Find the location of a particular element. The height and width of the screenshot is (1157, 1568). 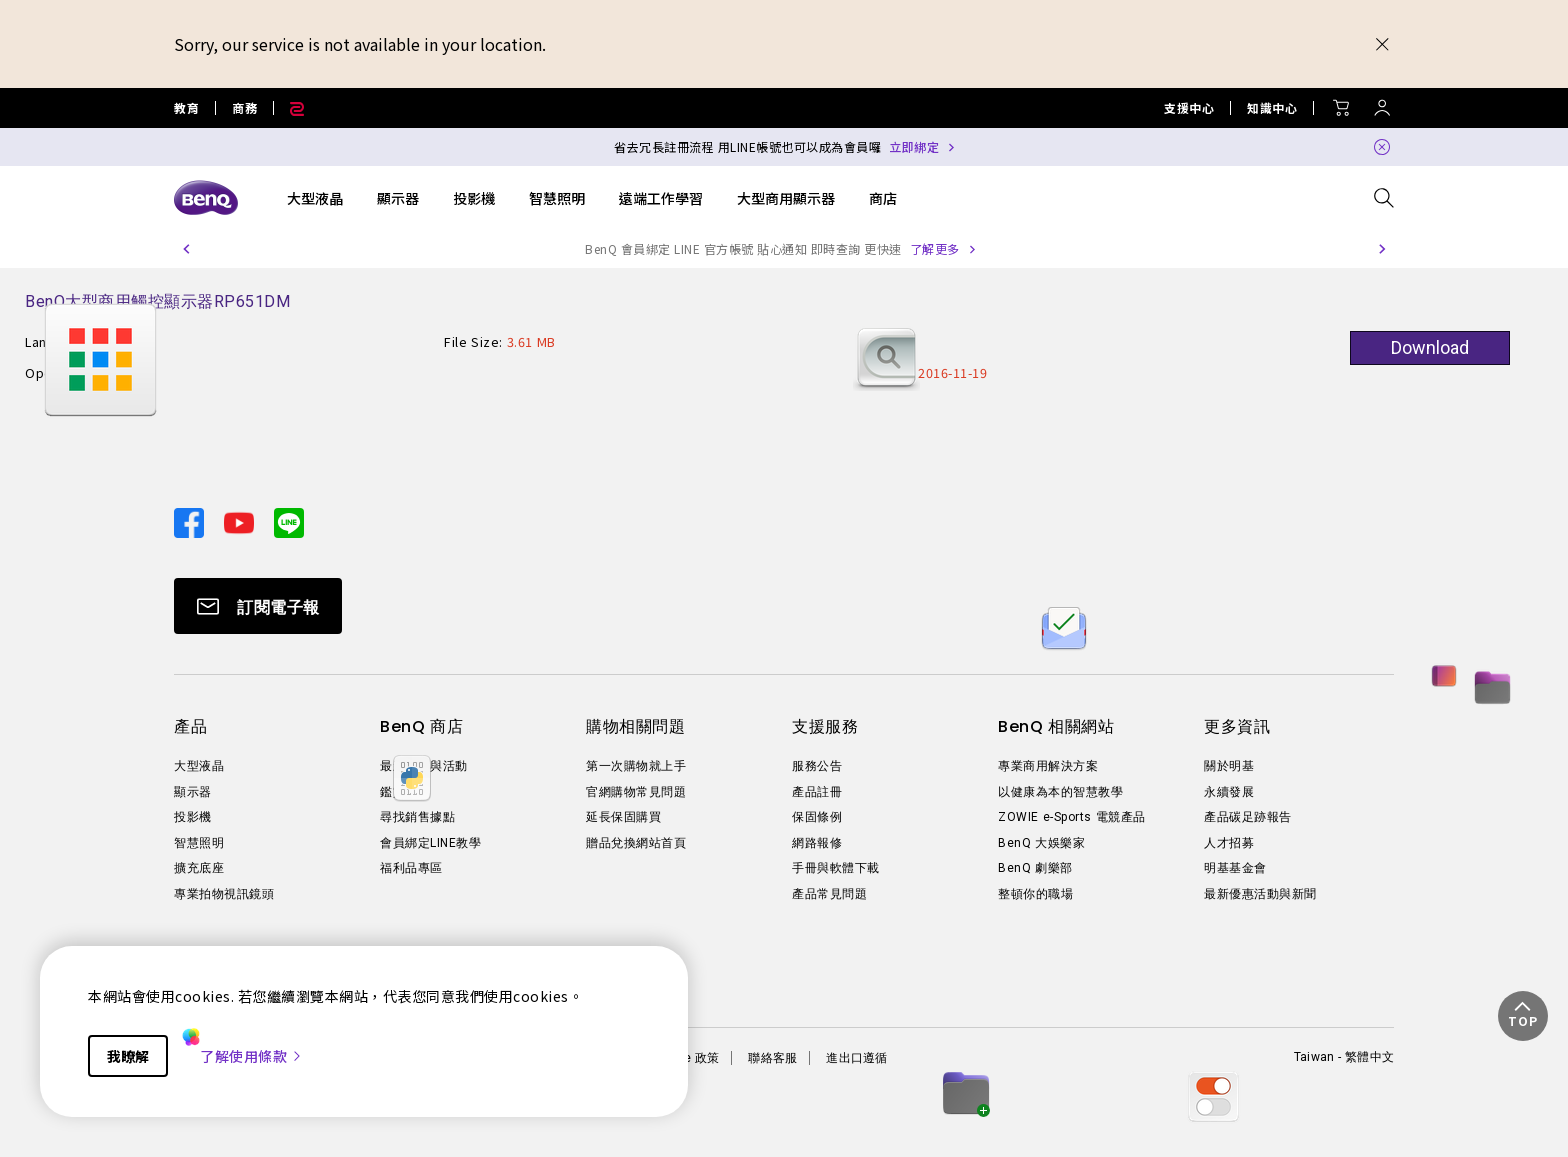

indicates a valid drop target for moving files into this folder is located at coordinates (1492, 687).